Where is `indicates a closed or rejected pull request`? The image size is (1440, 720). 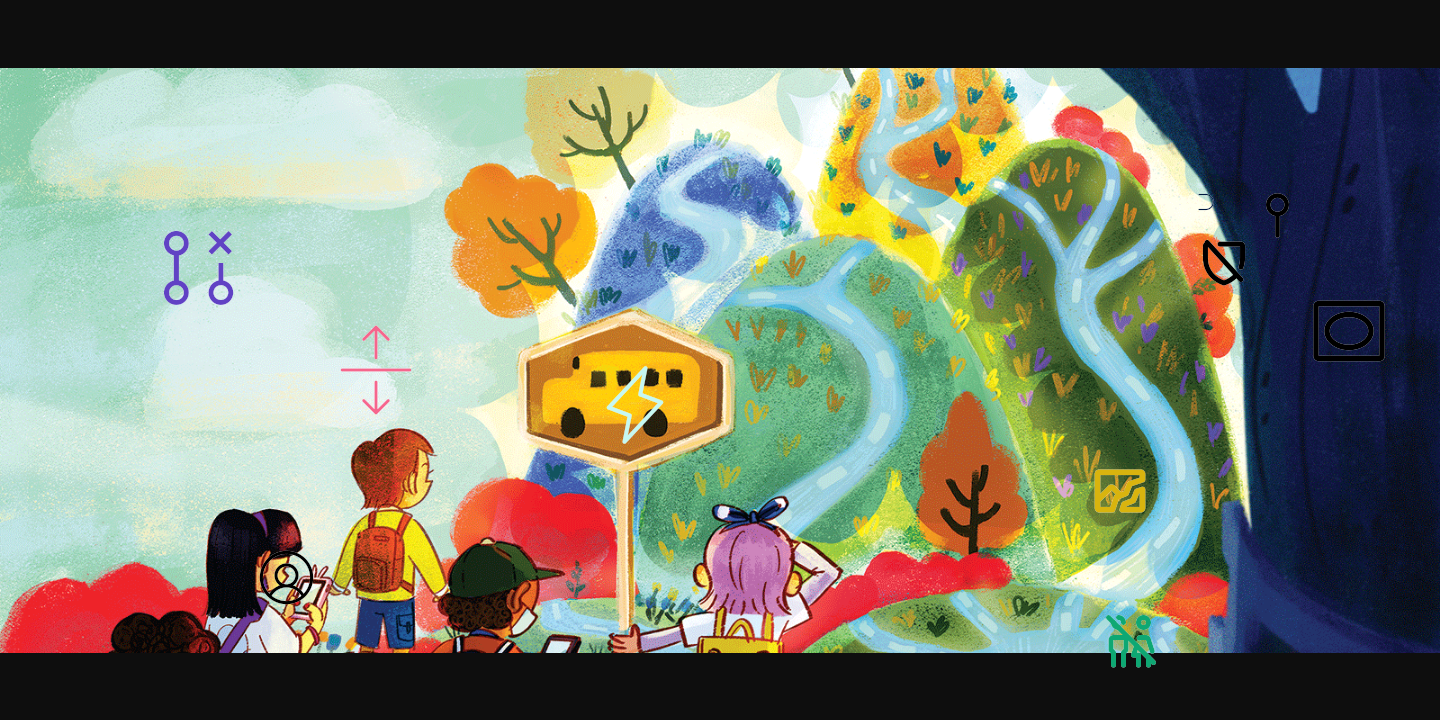
indicates a closed or rejected pull request is located at coordinates (198, 265).